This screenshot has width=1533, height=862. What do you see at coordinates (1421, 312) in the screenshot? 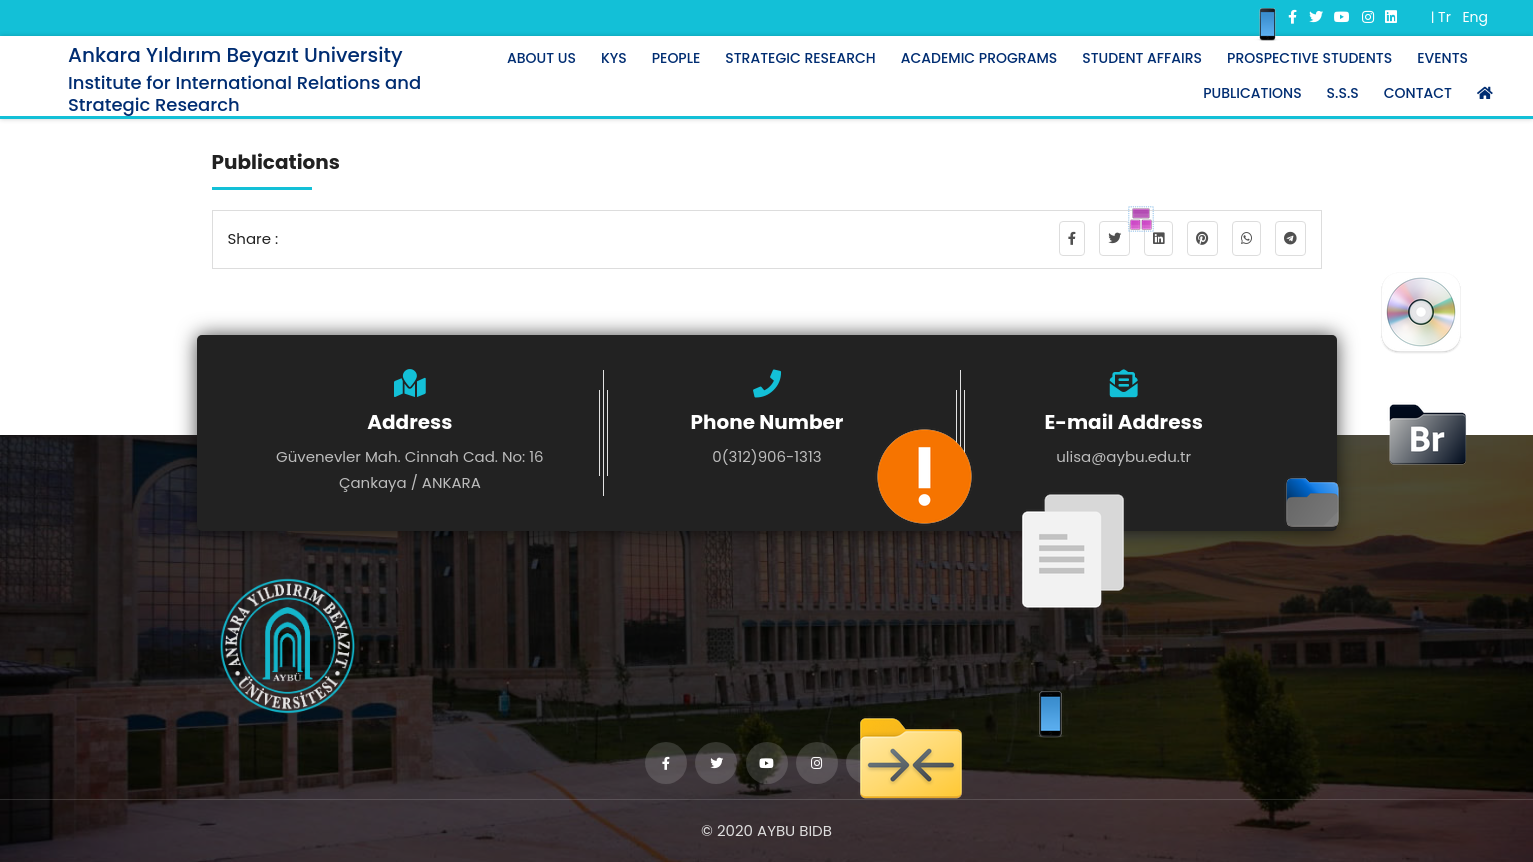
I see `access optical disc settings or media` at bounding box center [1421, 312].